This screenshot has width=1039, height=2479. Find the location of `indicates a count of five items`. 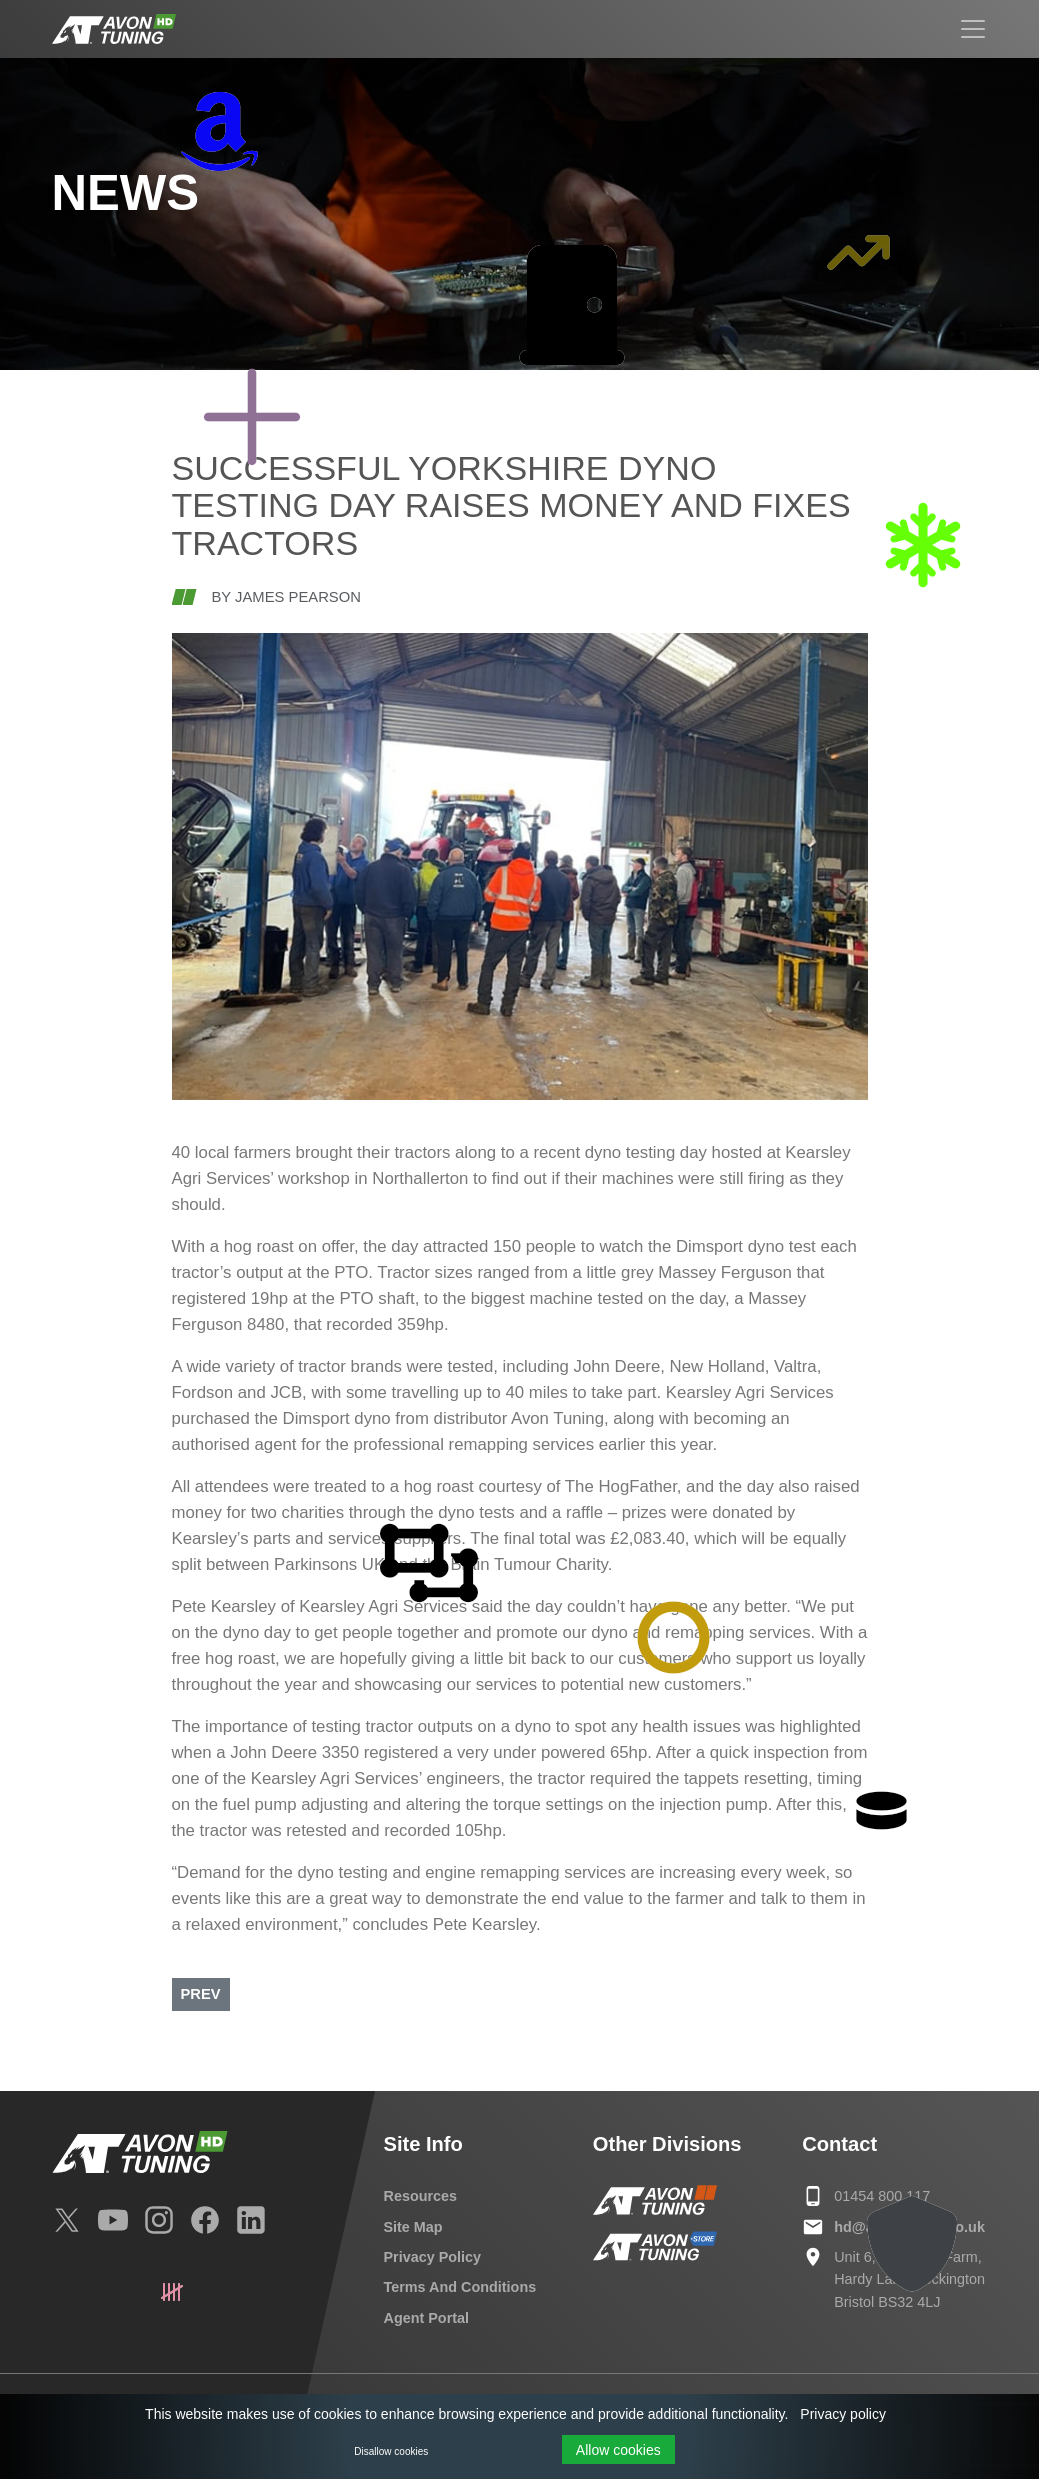

indicates a count of five items is located at coordinates (172, 2292).